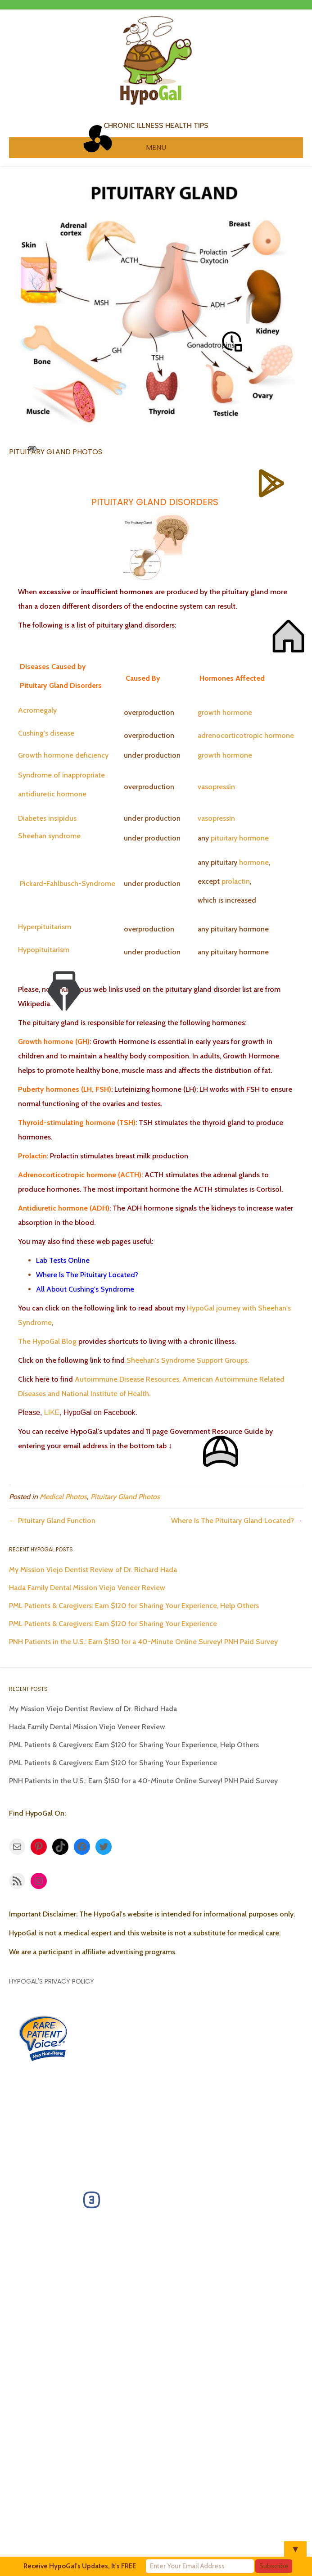  Describe the element at coordinates (231, 341) in the screenshot. I see `stop a running timer` at that location.